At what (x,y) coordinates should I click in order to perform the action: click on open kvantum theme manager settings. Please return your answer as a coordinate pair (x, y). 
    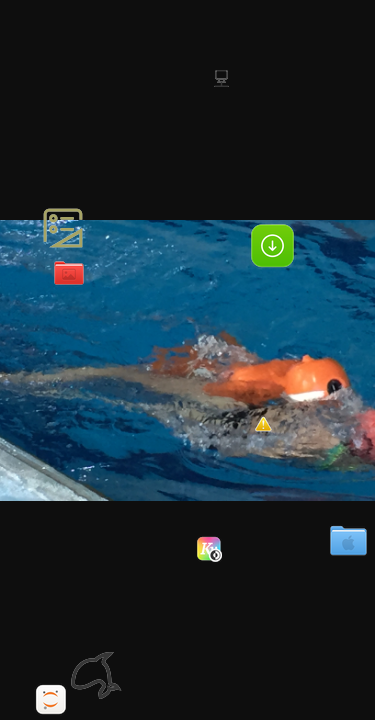
    Looking at the image, I should click on (209, 549).